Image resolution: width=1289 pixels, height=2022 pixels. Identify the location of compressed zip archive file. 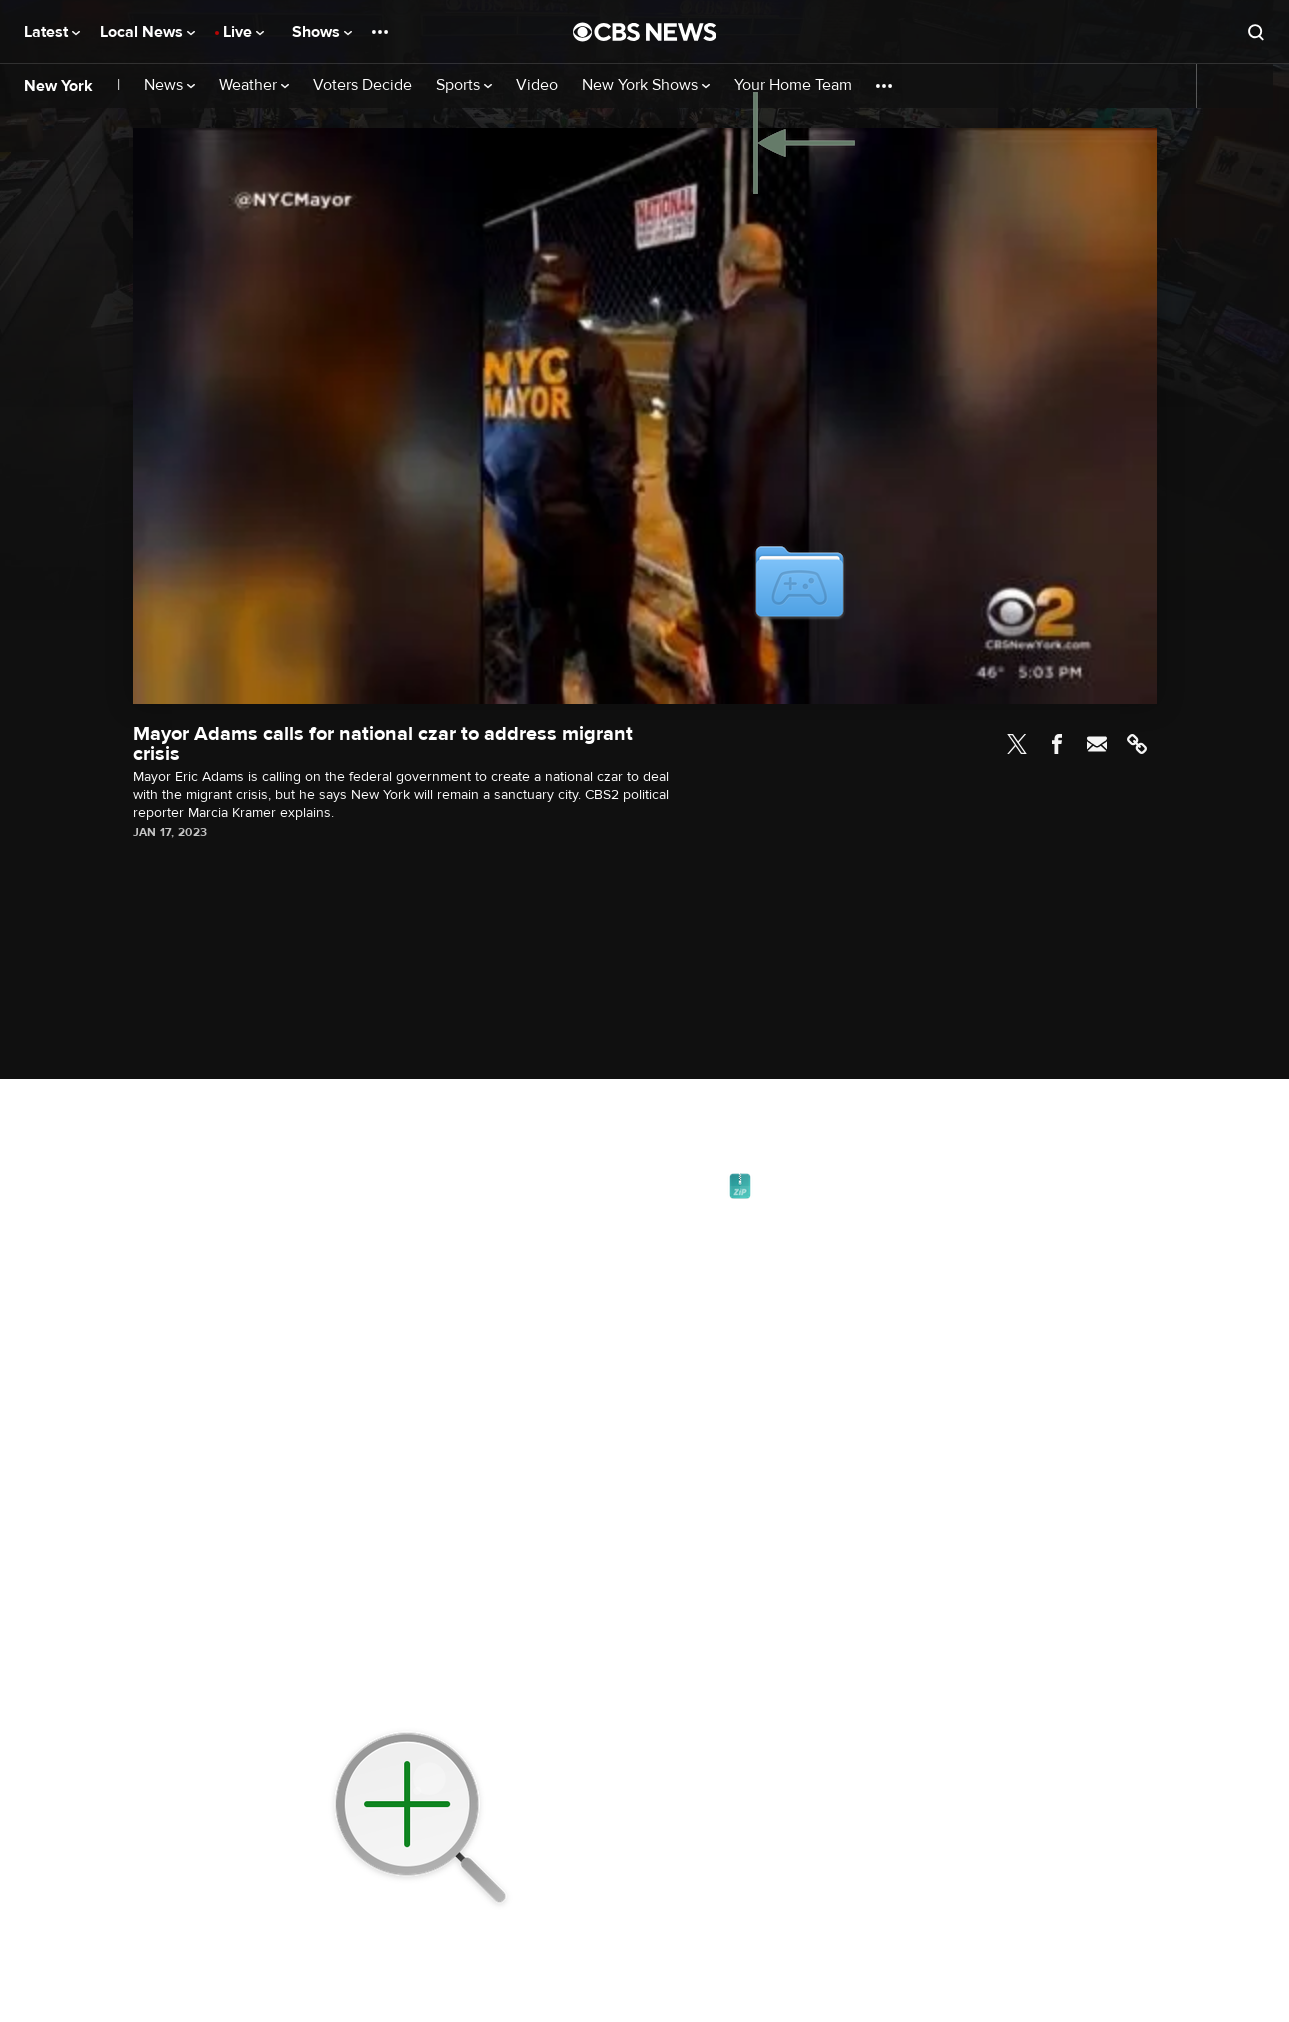
(740, 1186).